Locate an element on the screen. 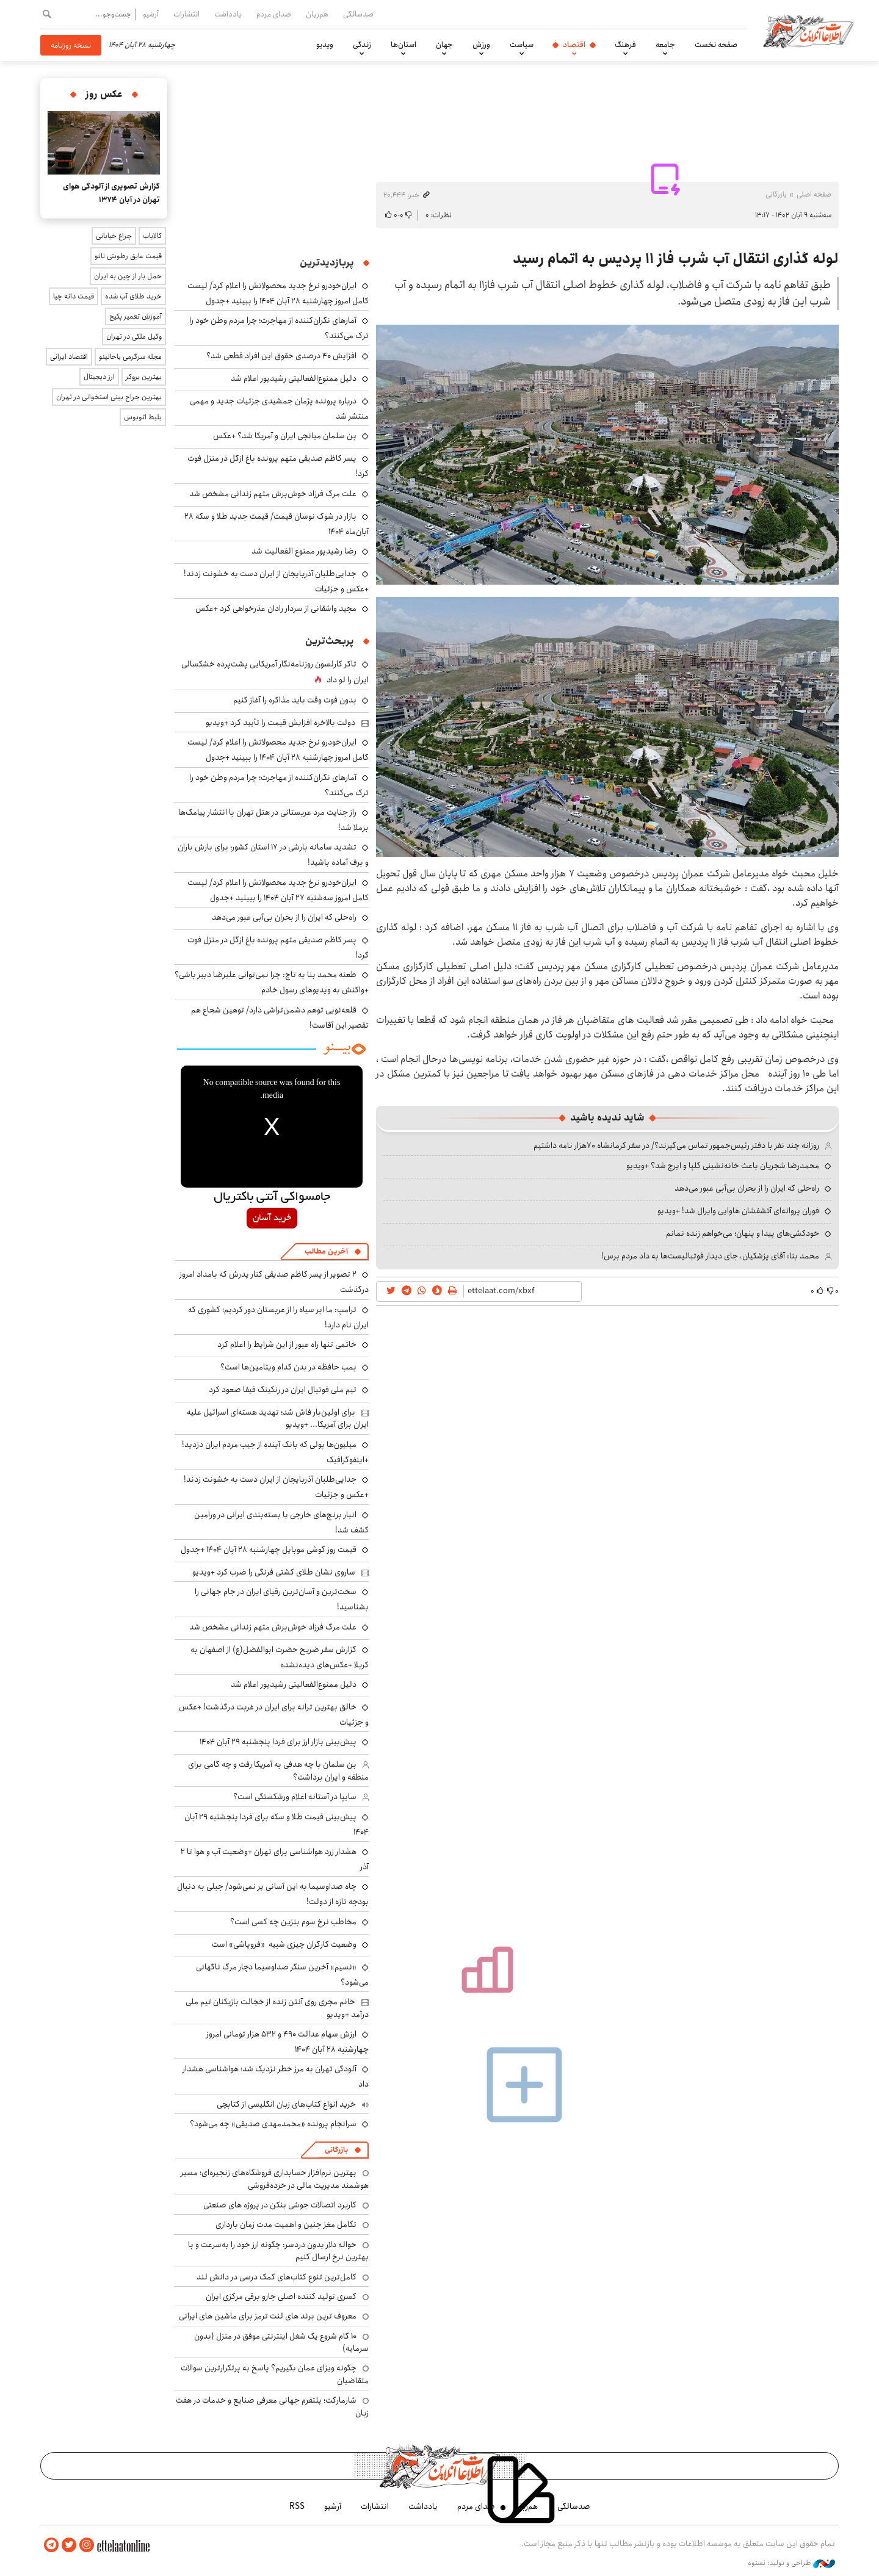 The image size is (879, 2576). select a color or theme is located at coordinates (521, 2489).